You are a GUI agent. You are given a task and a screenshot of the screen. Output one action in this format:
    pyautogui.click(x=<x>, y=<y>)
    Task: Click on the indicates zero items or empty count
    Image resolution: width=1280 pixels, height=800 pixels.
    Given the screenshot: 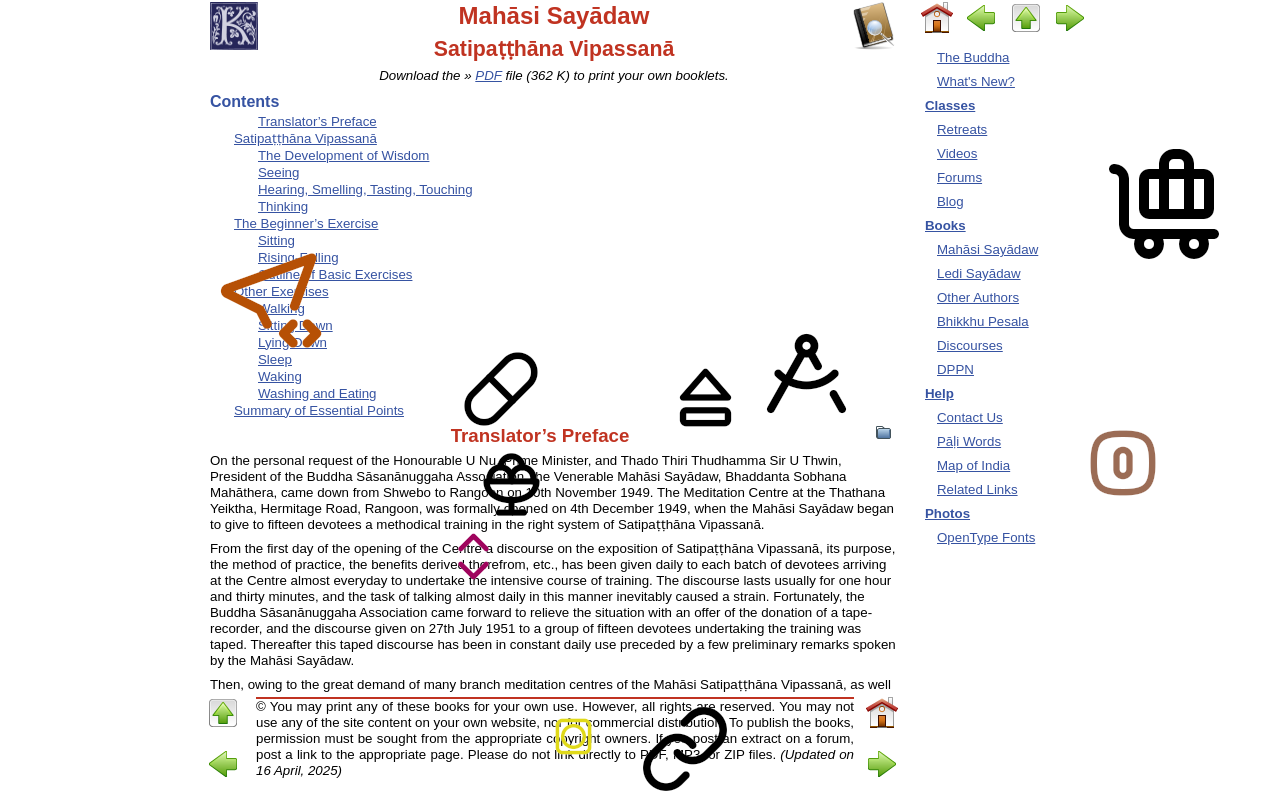 What is the action you would take?
    pyautogui.click(x=1123, y=463)
    